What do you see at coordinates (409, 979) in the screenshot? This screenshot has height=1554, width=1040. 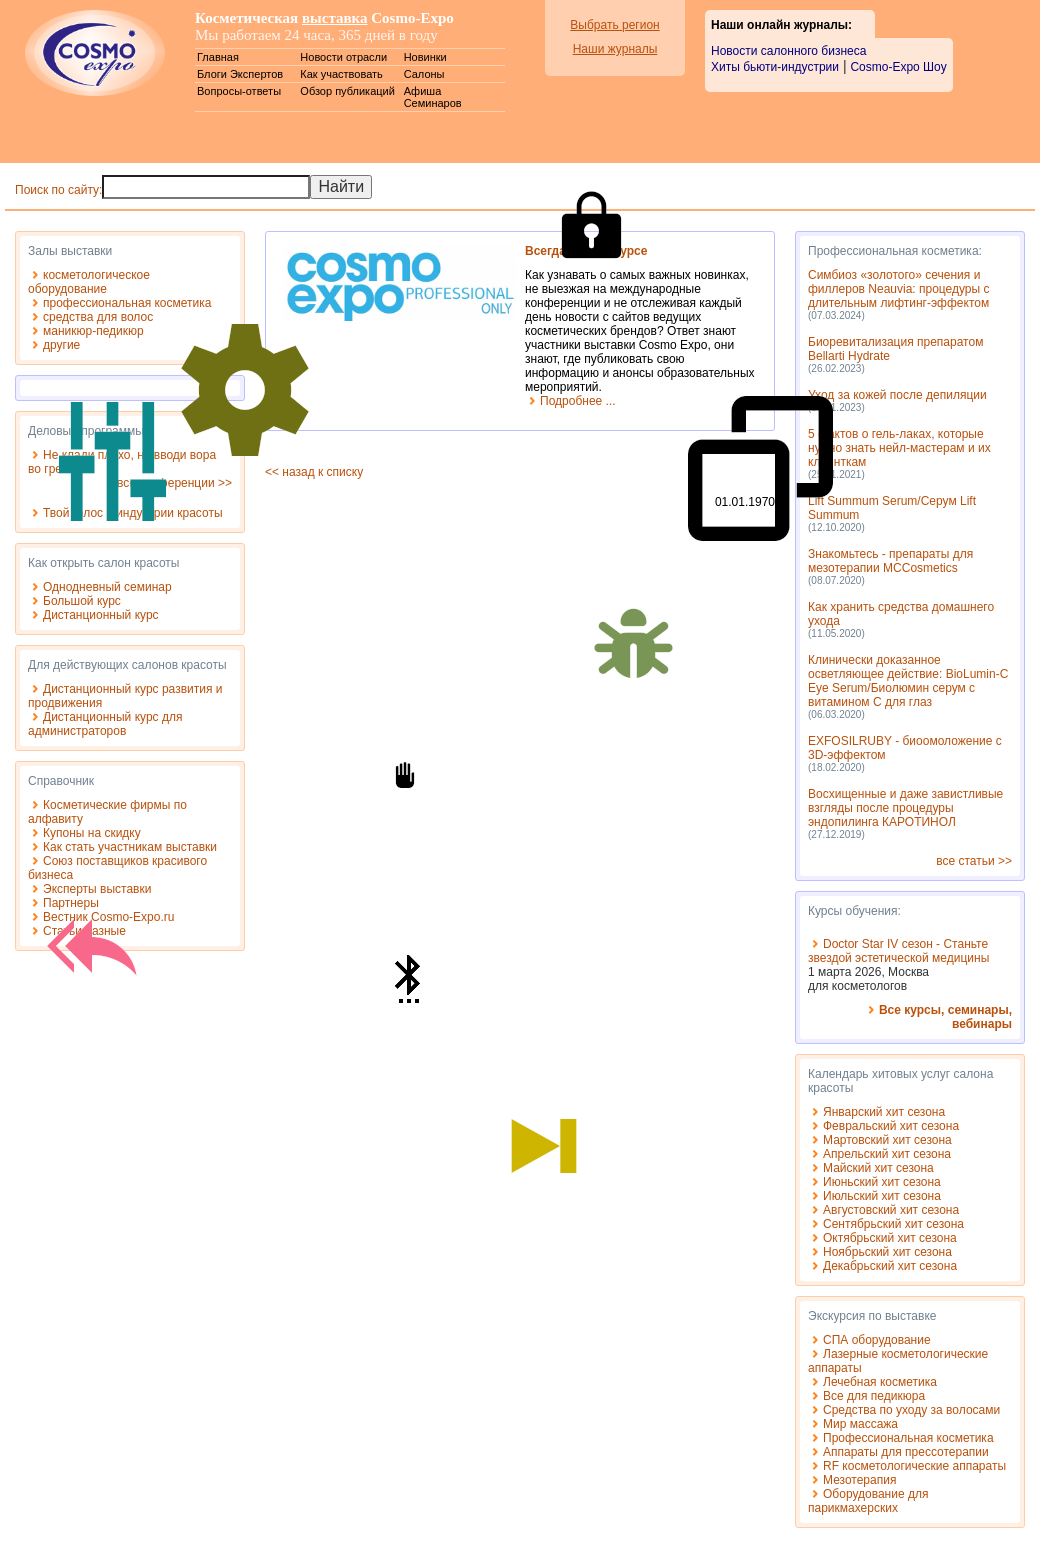 I see `access bluetooth settings` at bounding box center [409, 979].